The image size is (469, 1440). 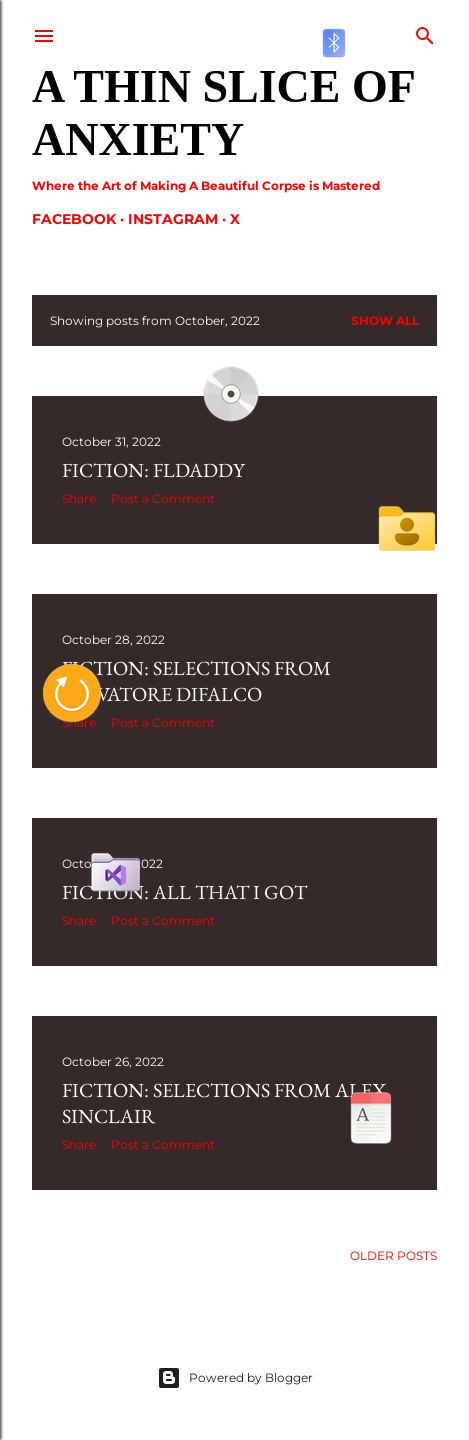 I want to click on access CD/DVD drive or disc contents, so click(x=231, y=394).